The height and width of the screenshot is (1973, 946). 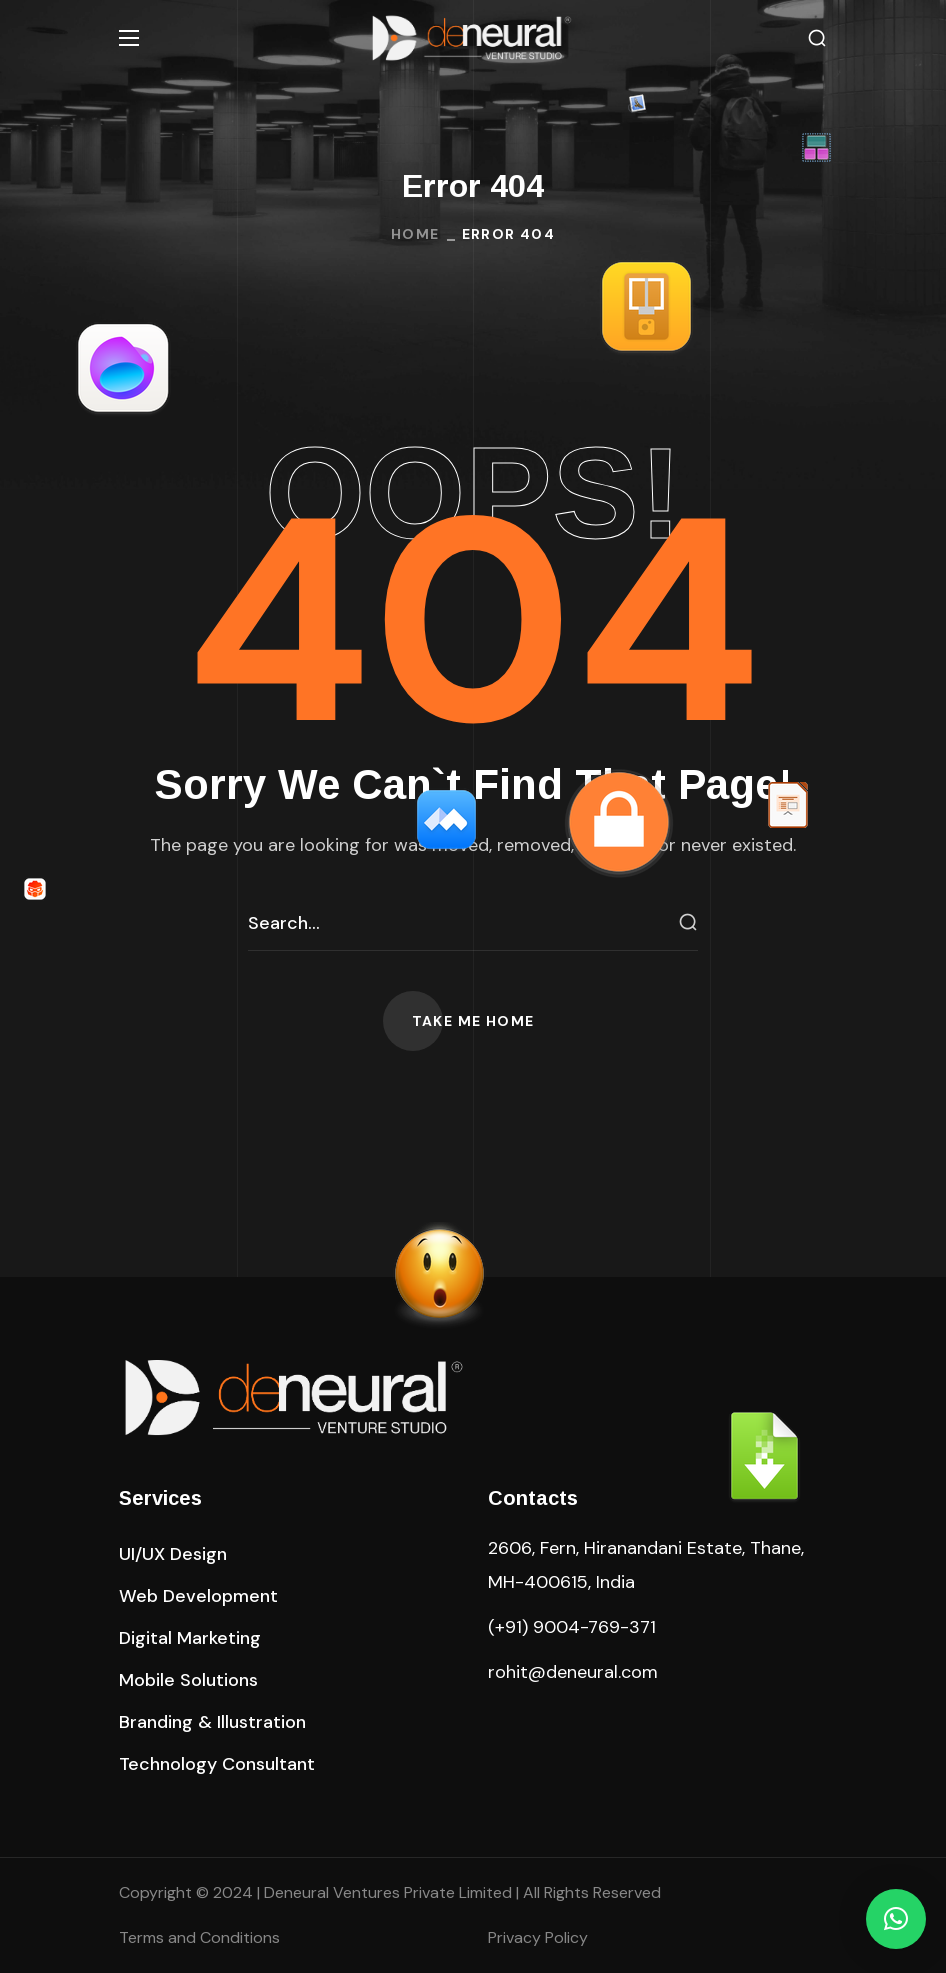 I want to click on indicates a surprising or unexpected event, so click(x=440, y=1278).